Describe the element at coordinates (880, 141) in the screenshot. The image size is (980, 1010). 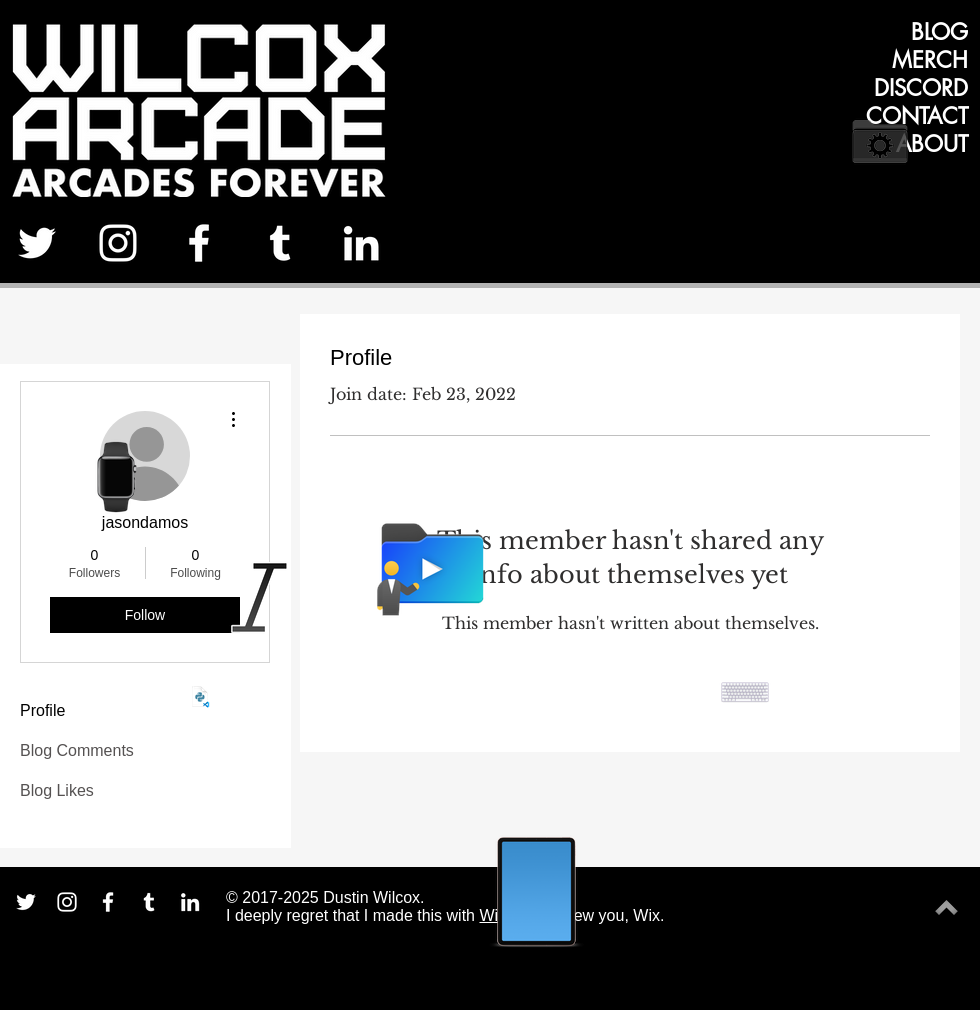
I see `view smart folder with automated rules` at that location.